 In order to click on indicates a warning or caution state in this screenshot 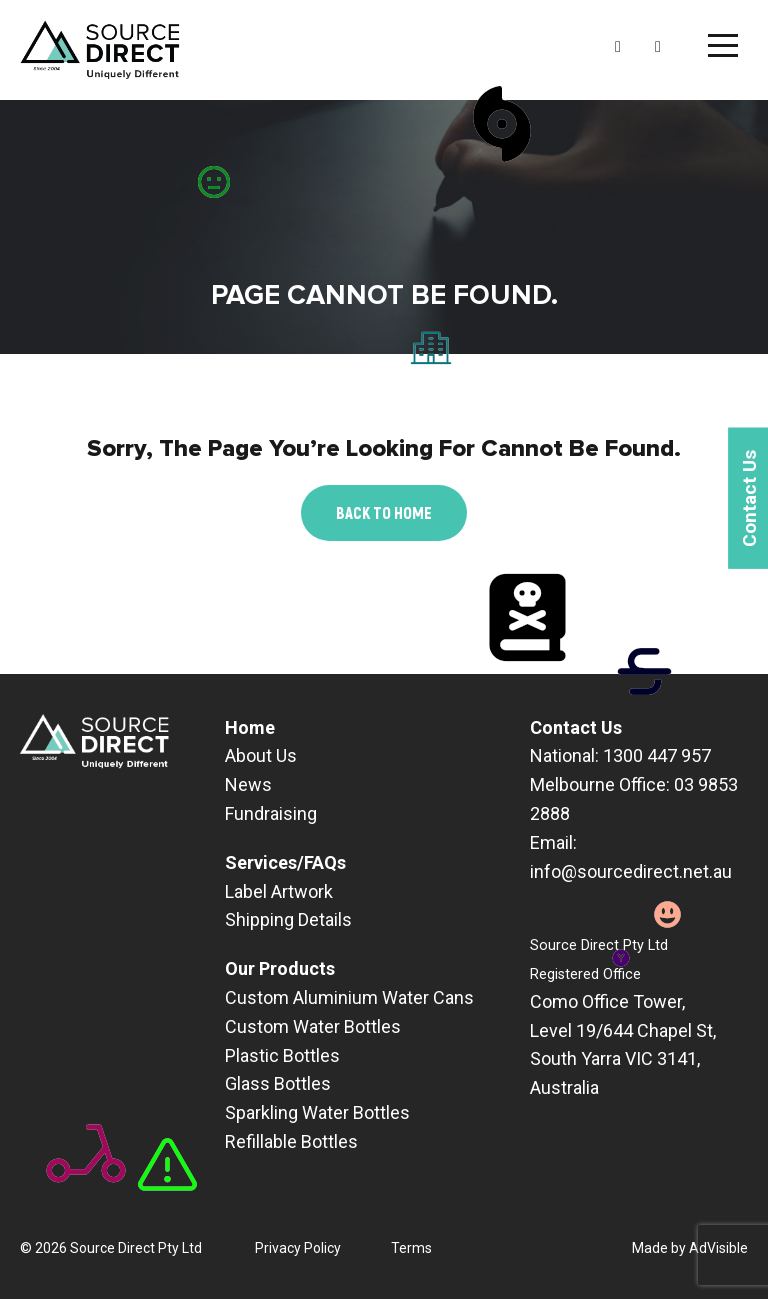, I will do `click(167, 1165)`.